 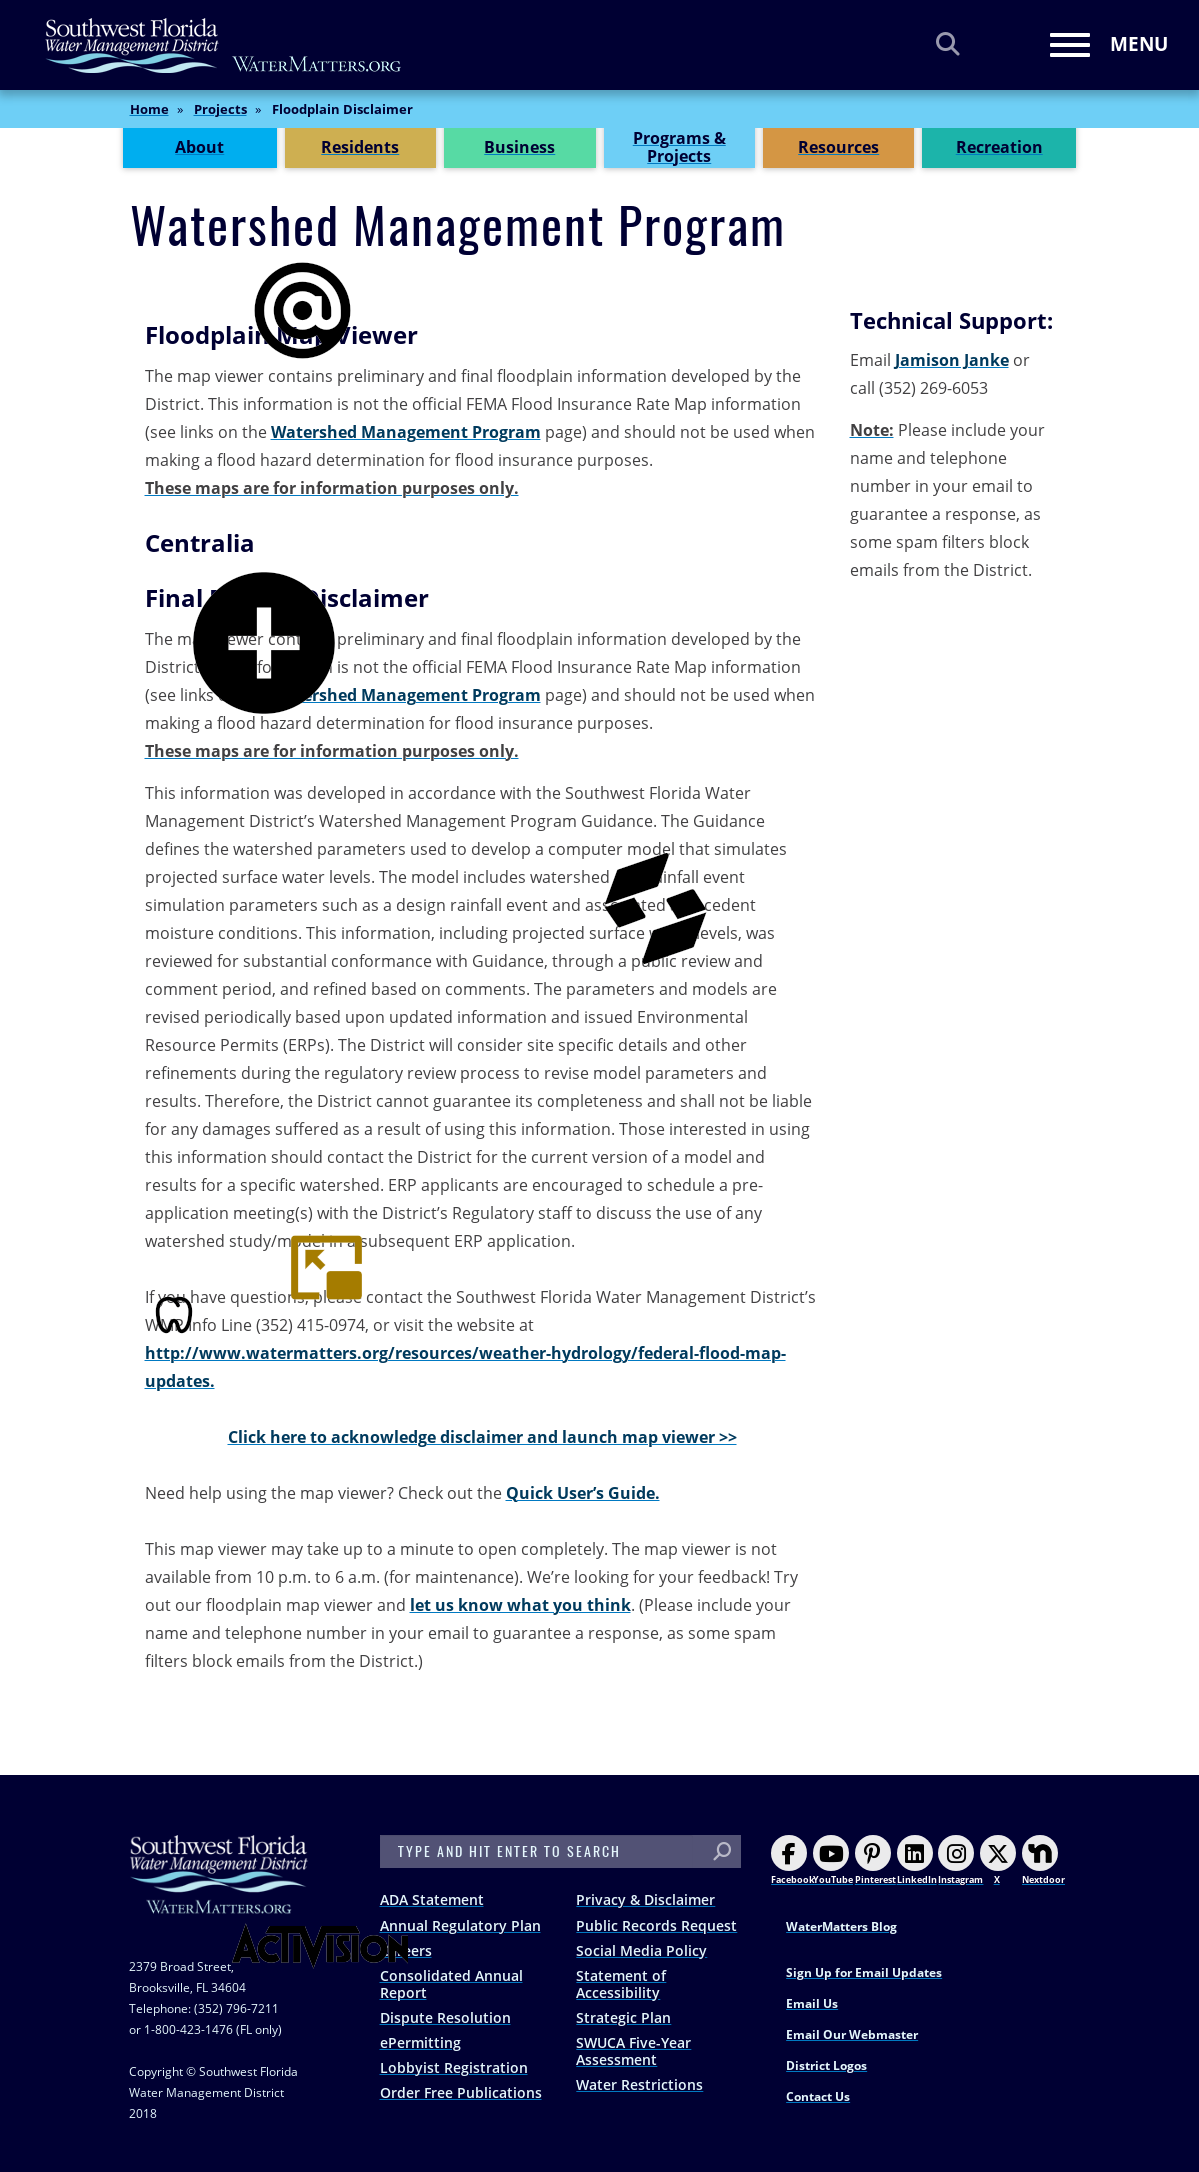 What do you see at coordinates (264, 643) in the screenshot?
I see `add a new item` at bounding box center [264, 643].